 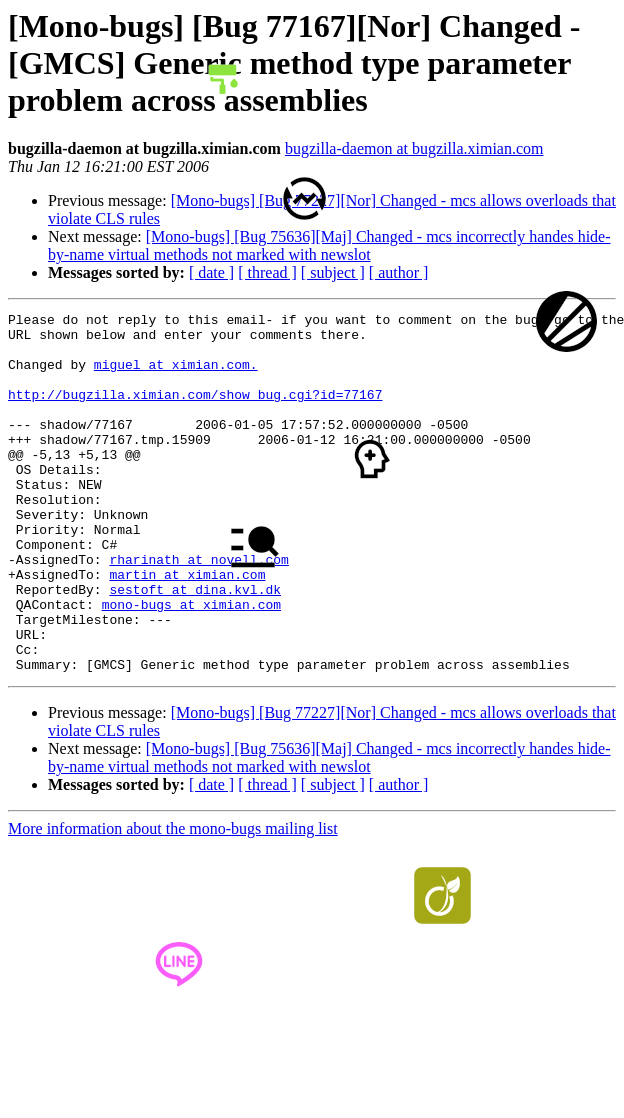 What do you see at coordinates (304, 198) in the screenshot?
I see `exchange or convert funds` at bounding box center [304, 198].